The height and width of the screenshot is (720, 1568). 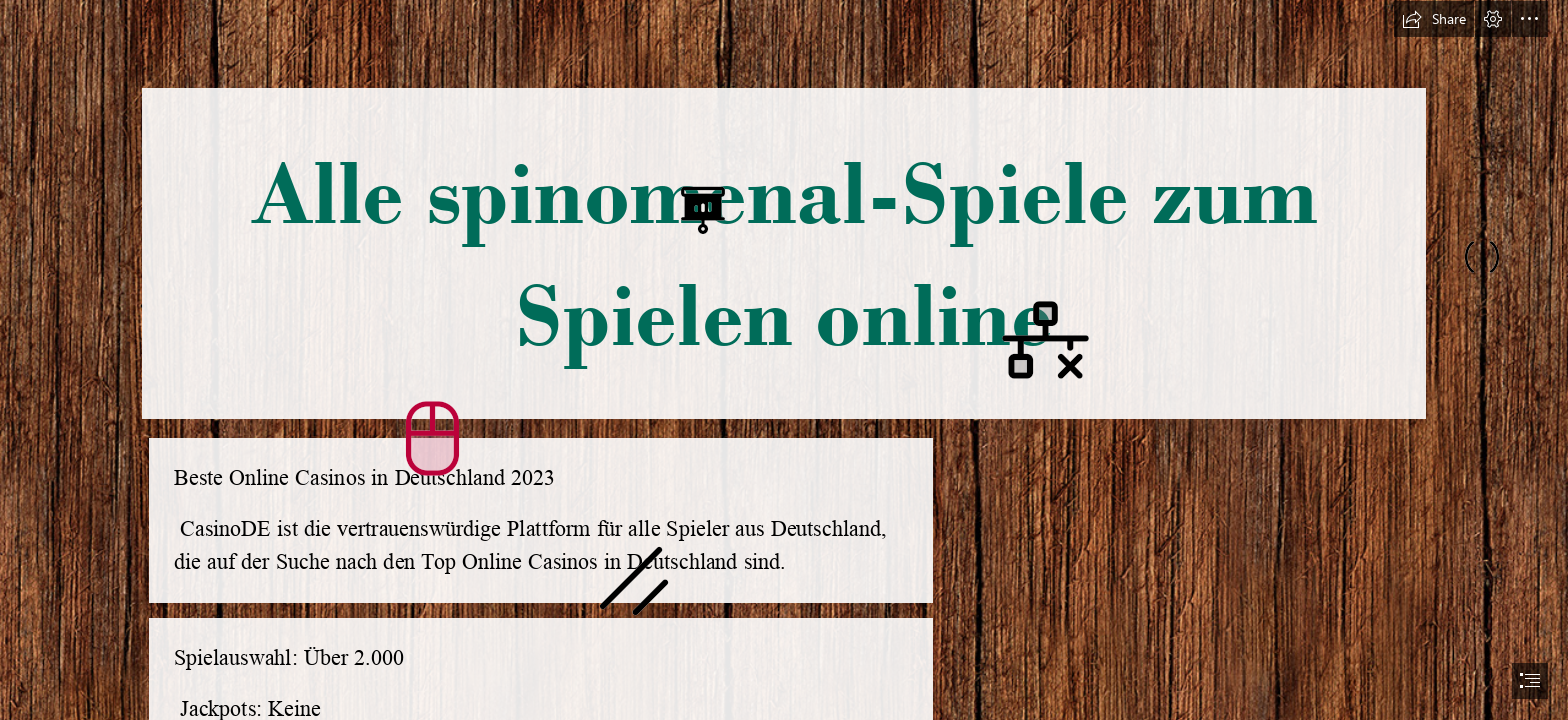 I want to click on indicates a count or tally of two items, so click(x=635, y=582).